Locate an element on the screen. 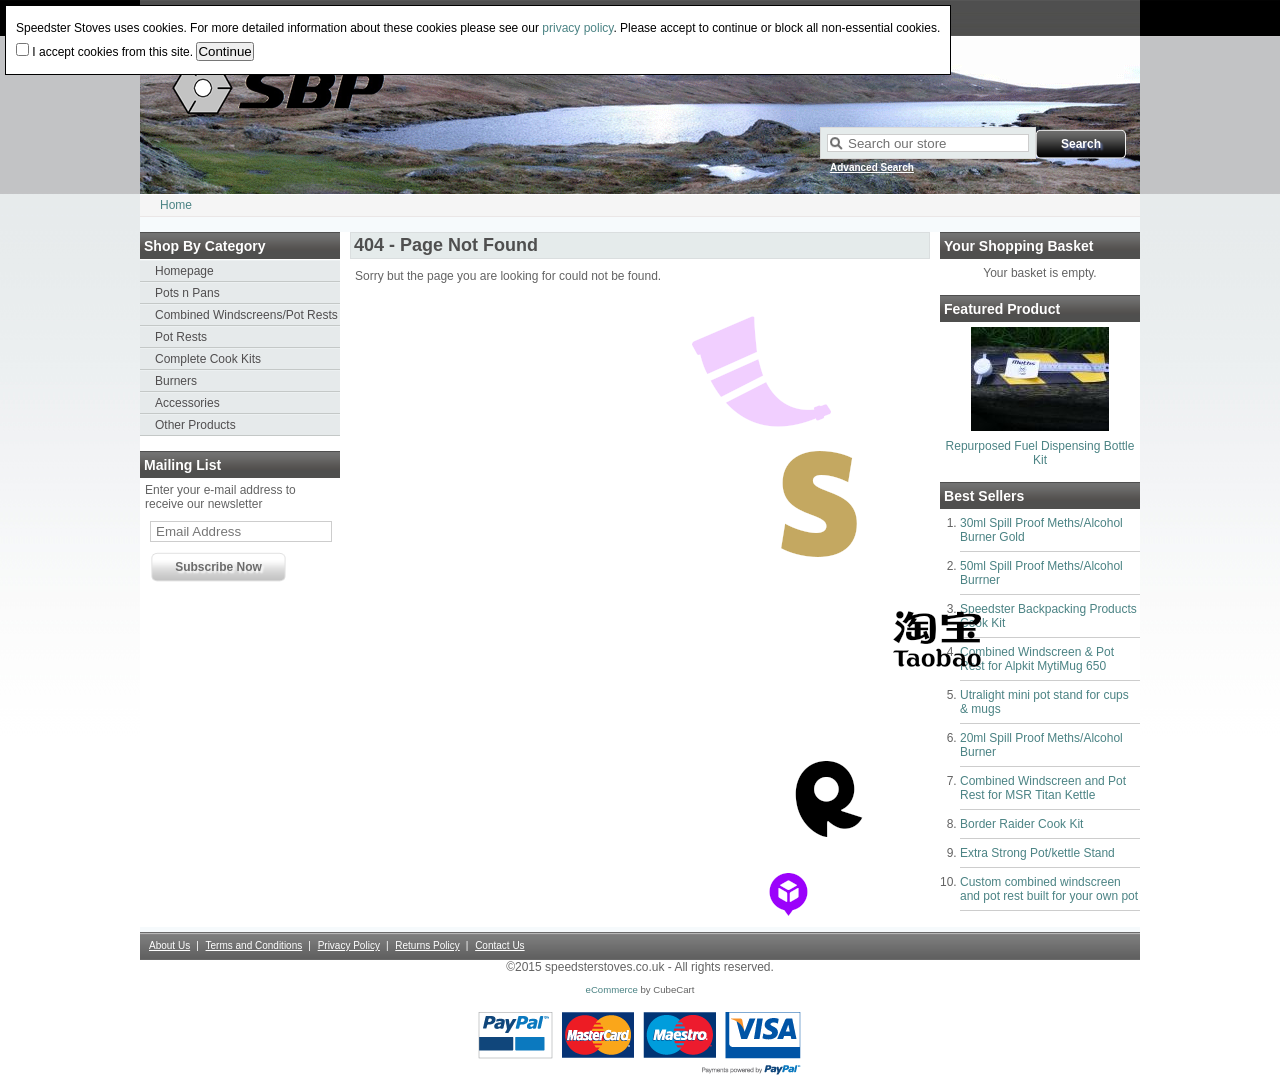 This screenshot has width=1280, height=1079. open the Taobao shopping app is located at coordinates (937, 639).